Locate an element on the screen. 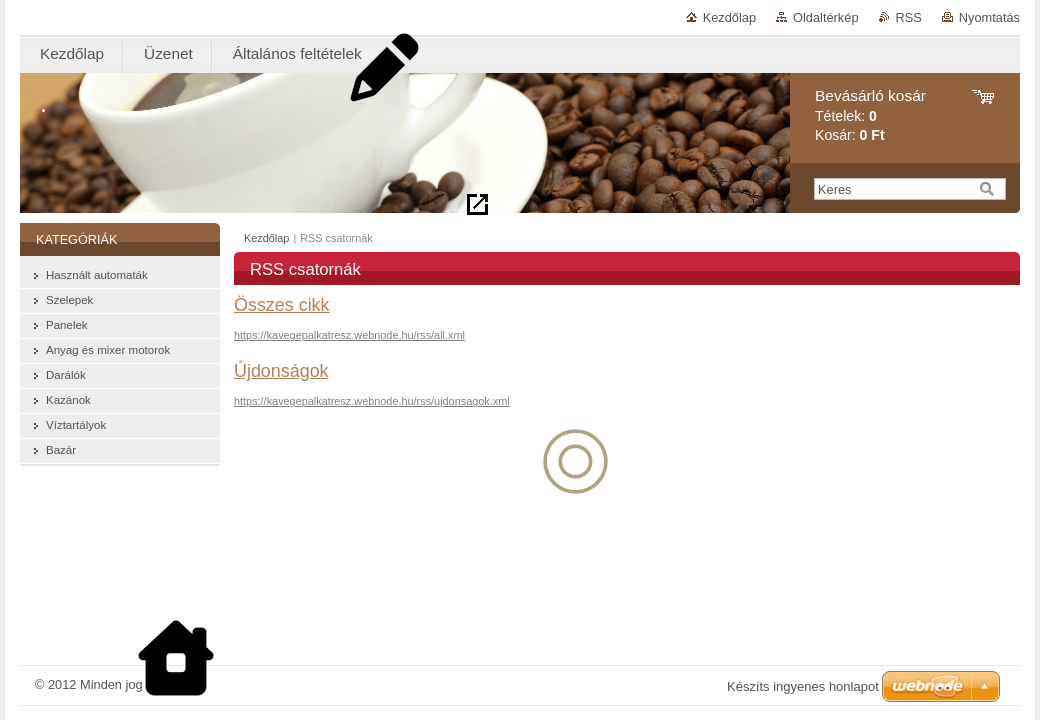  select a single option from a list is located at coordinates (575, 461).